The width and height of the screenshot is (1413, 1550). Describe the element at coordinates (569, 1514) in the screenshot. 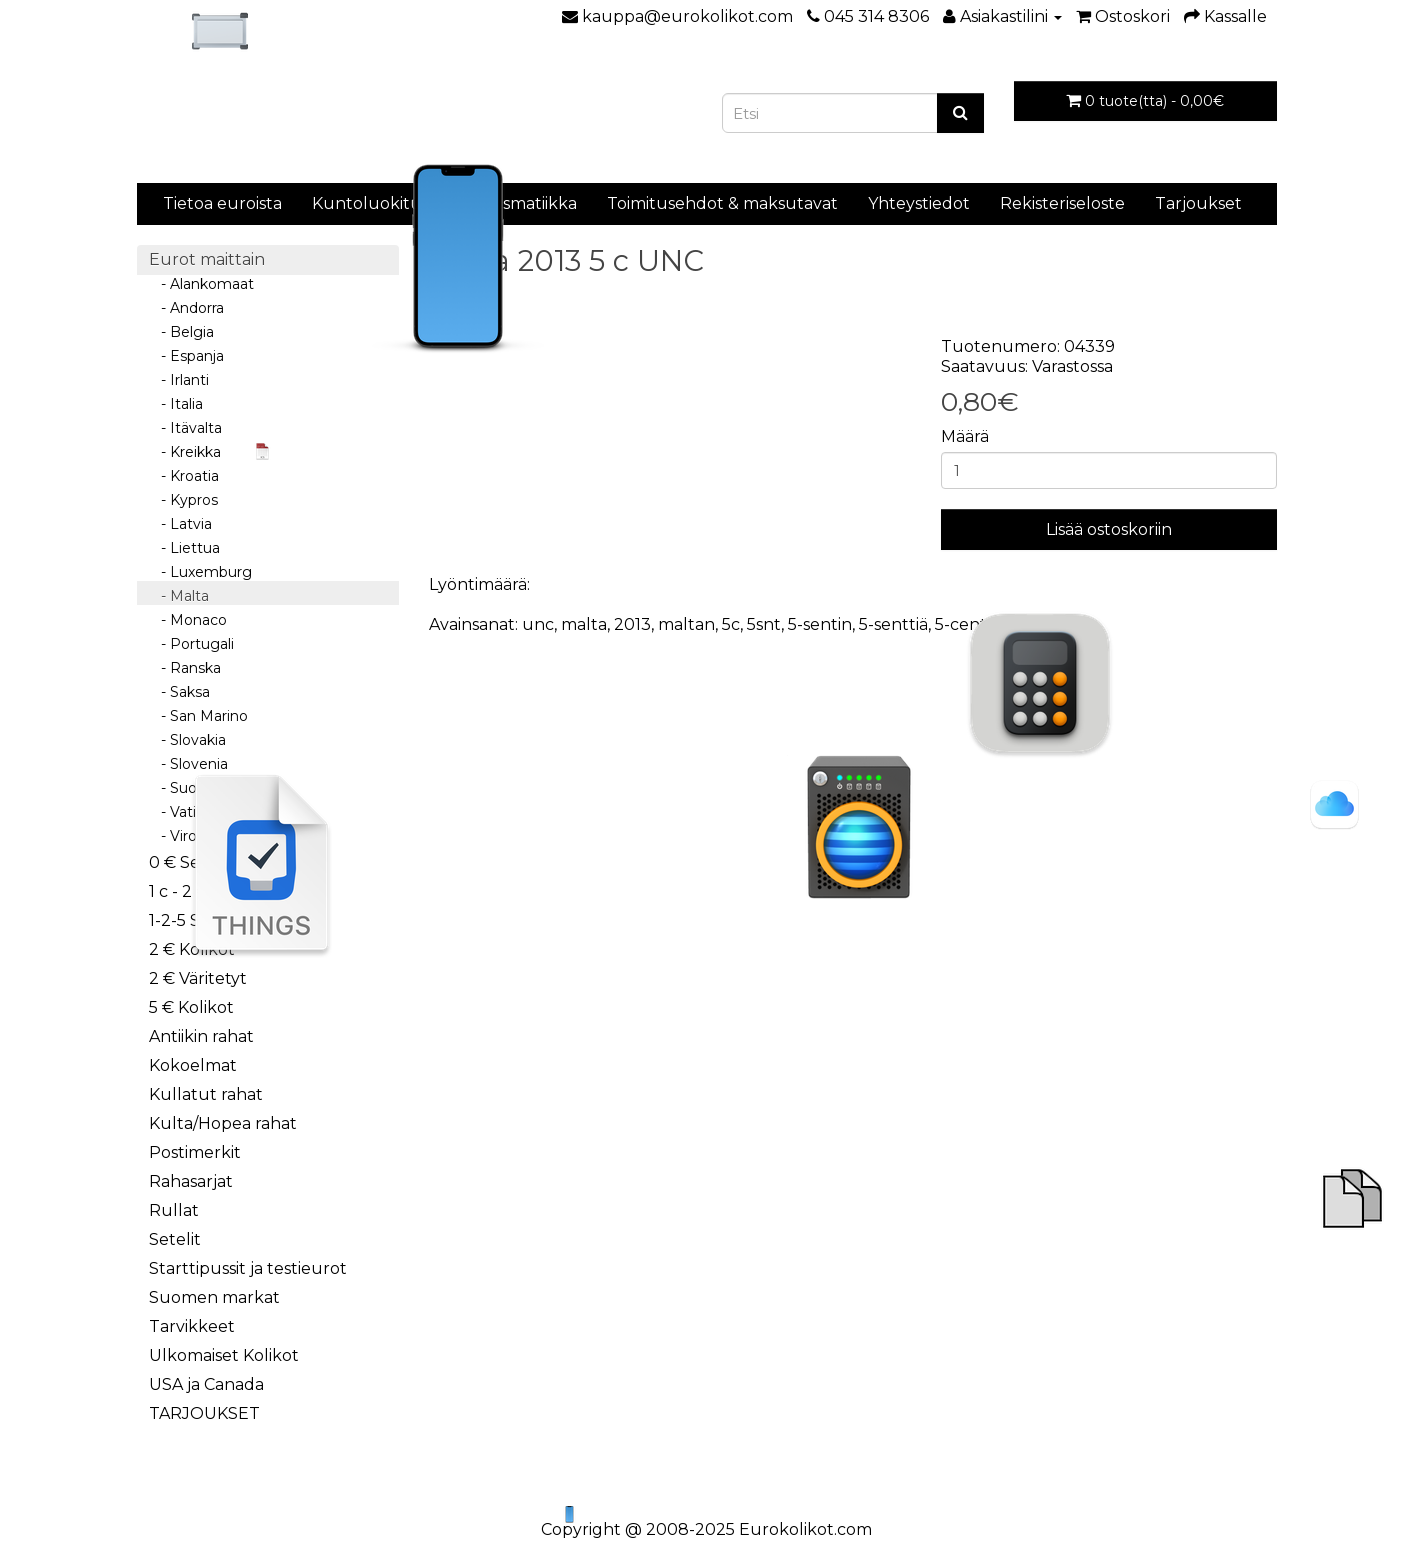

I see `iPhone 12 Pro device icon` at that location.